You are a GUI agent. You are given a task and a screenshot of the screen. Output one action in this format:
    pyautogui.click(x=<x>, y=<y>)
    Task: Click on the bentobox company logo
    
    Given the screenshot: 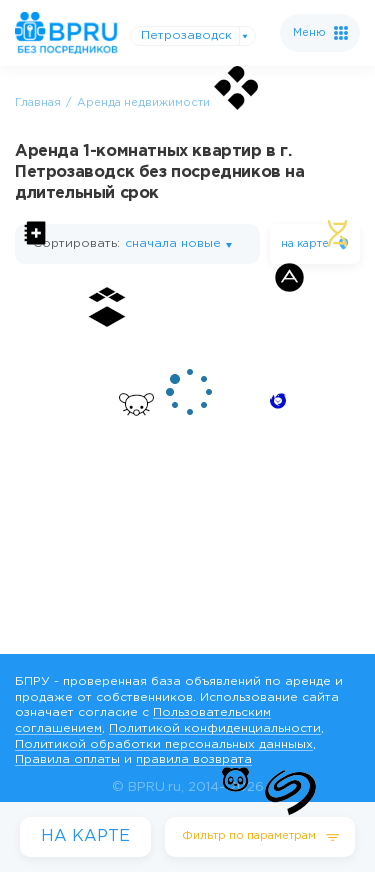 What is the action you would take?
    pyautogui.click(x=236, y=88)
    